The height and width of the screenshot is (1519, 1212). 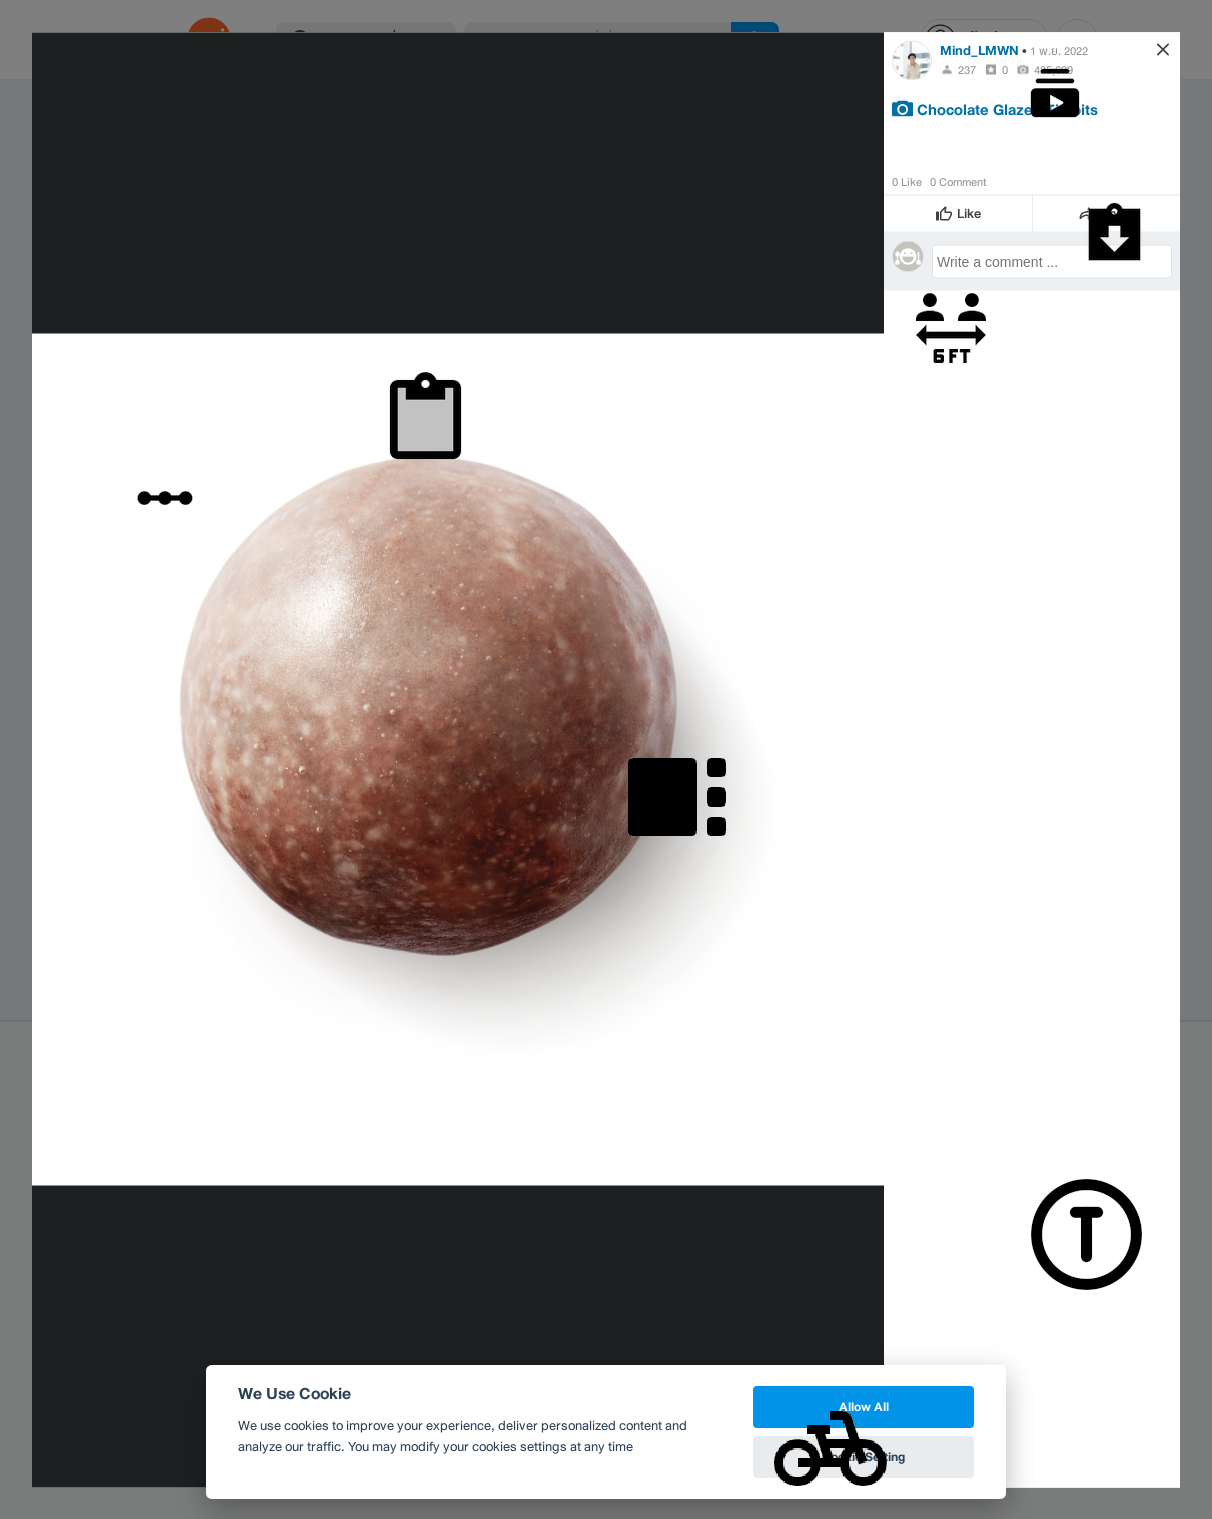 What do you see at coordinates (830, 1448) in the screenshot?
I see `select bicycle as transportation mode` at bounding box center [830, 1448].